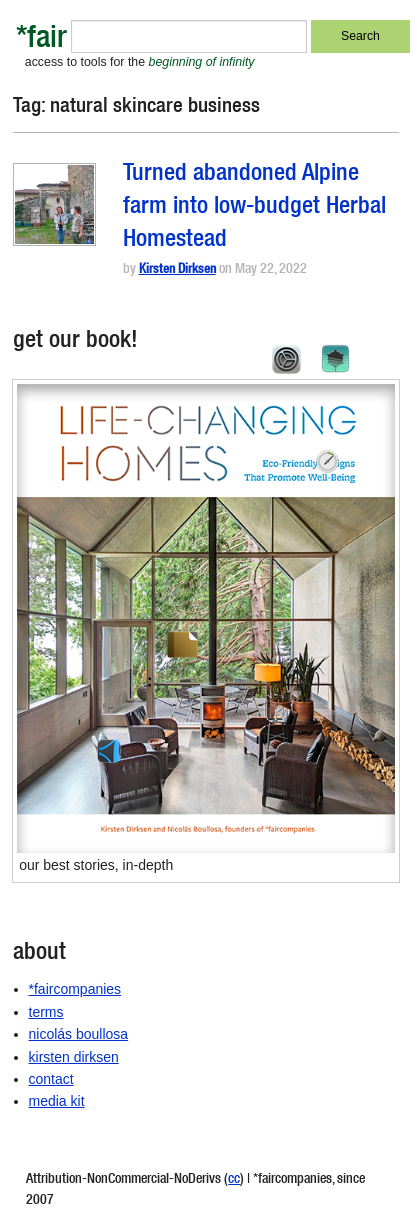 The height and width of the screenshot is (1212, 412). I want to click on open sysprof system profiler, so click(327, 461).